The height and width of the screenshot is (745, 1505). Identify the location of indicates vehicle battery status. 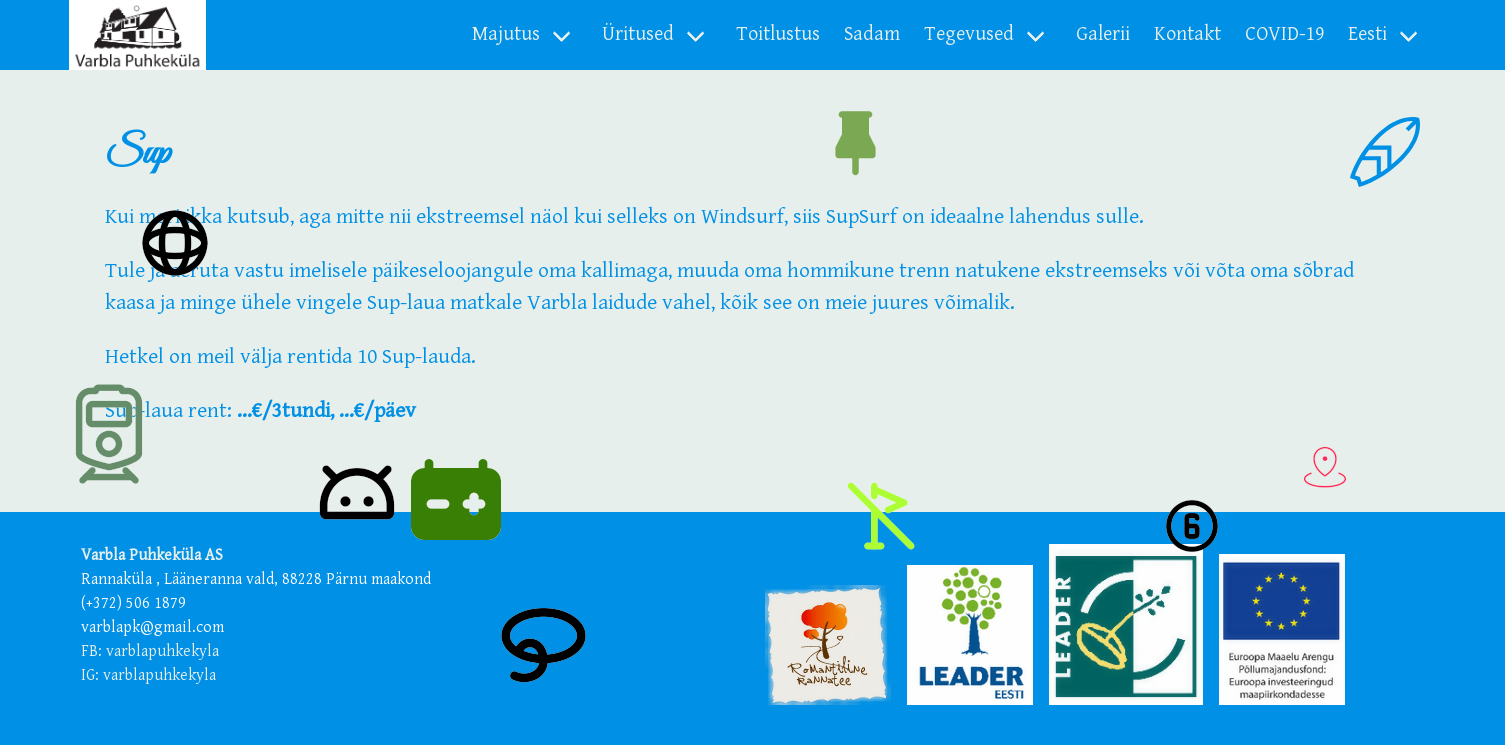
(456, 504).